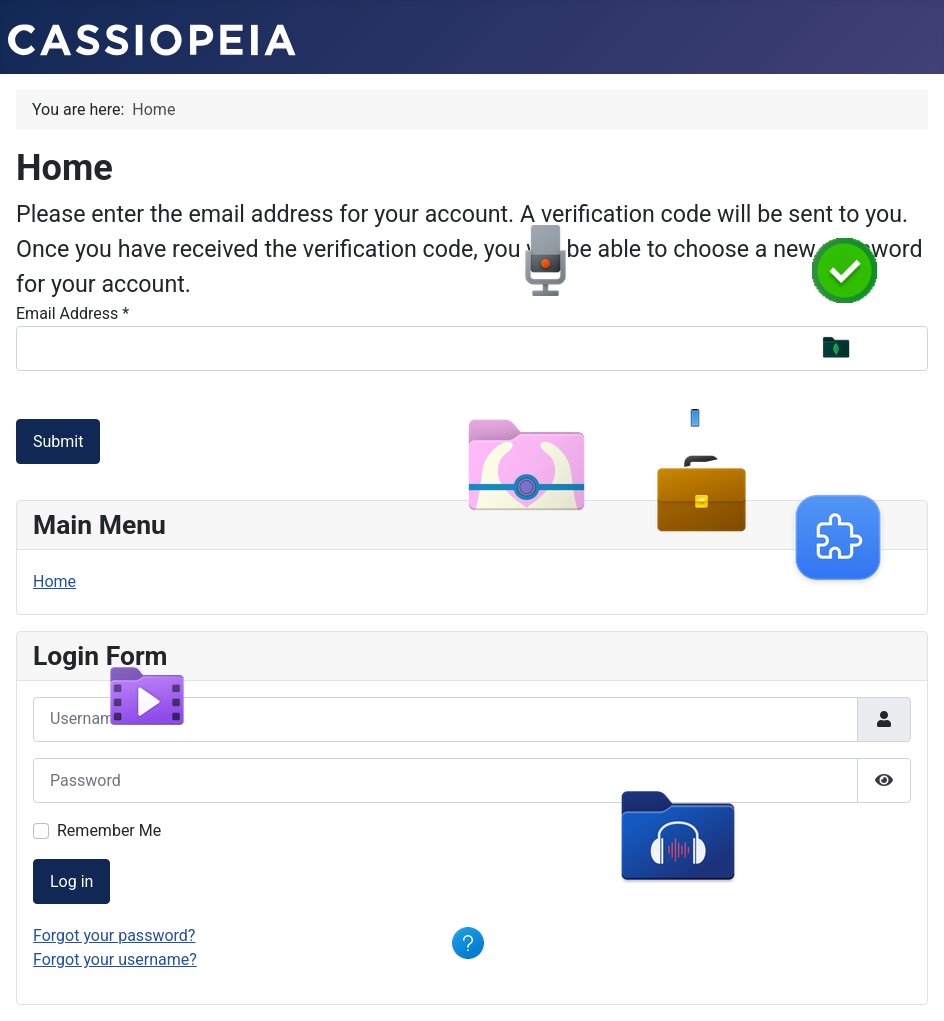 This screenshot has width=944, height=1021. I want to click on manage plugin or extension settings, so click(838, 539).